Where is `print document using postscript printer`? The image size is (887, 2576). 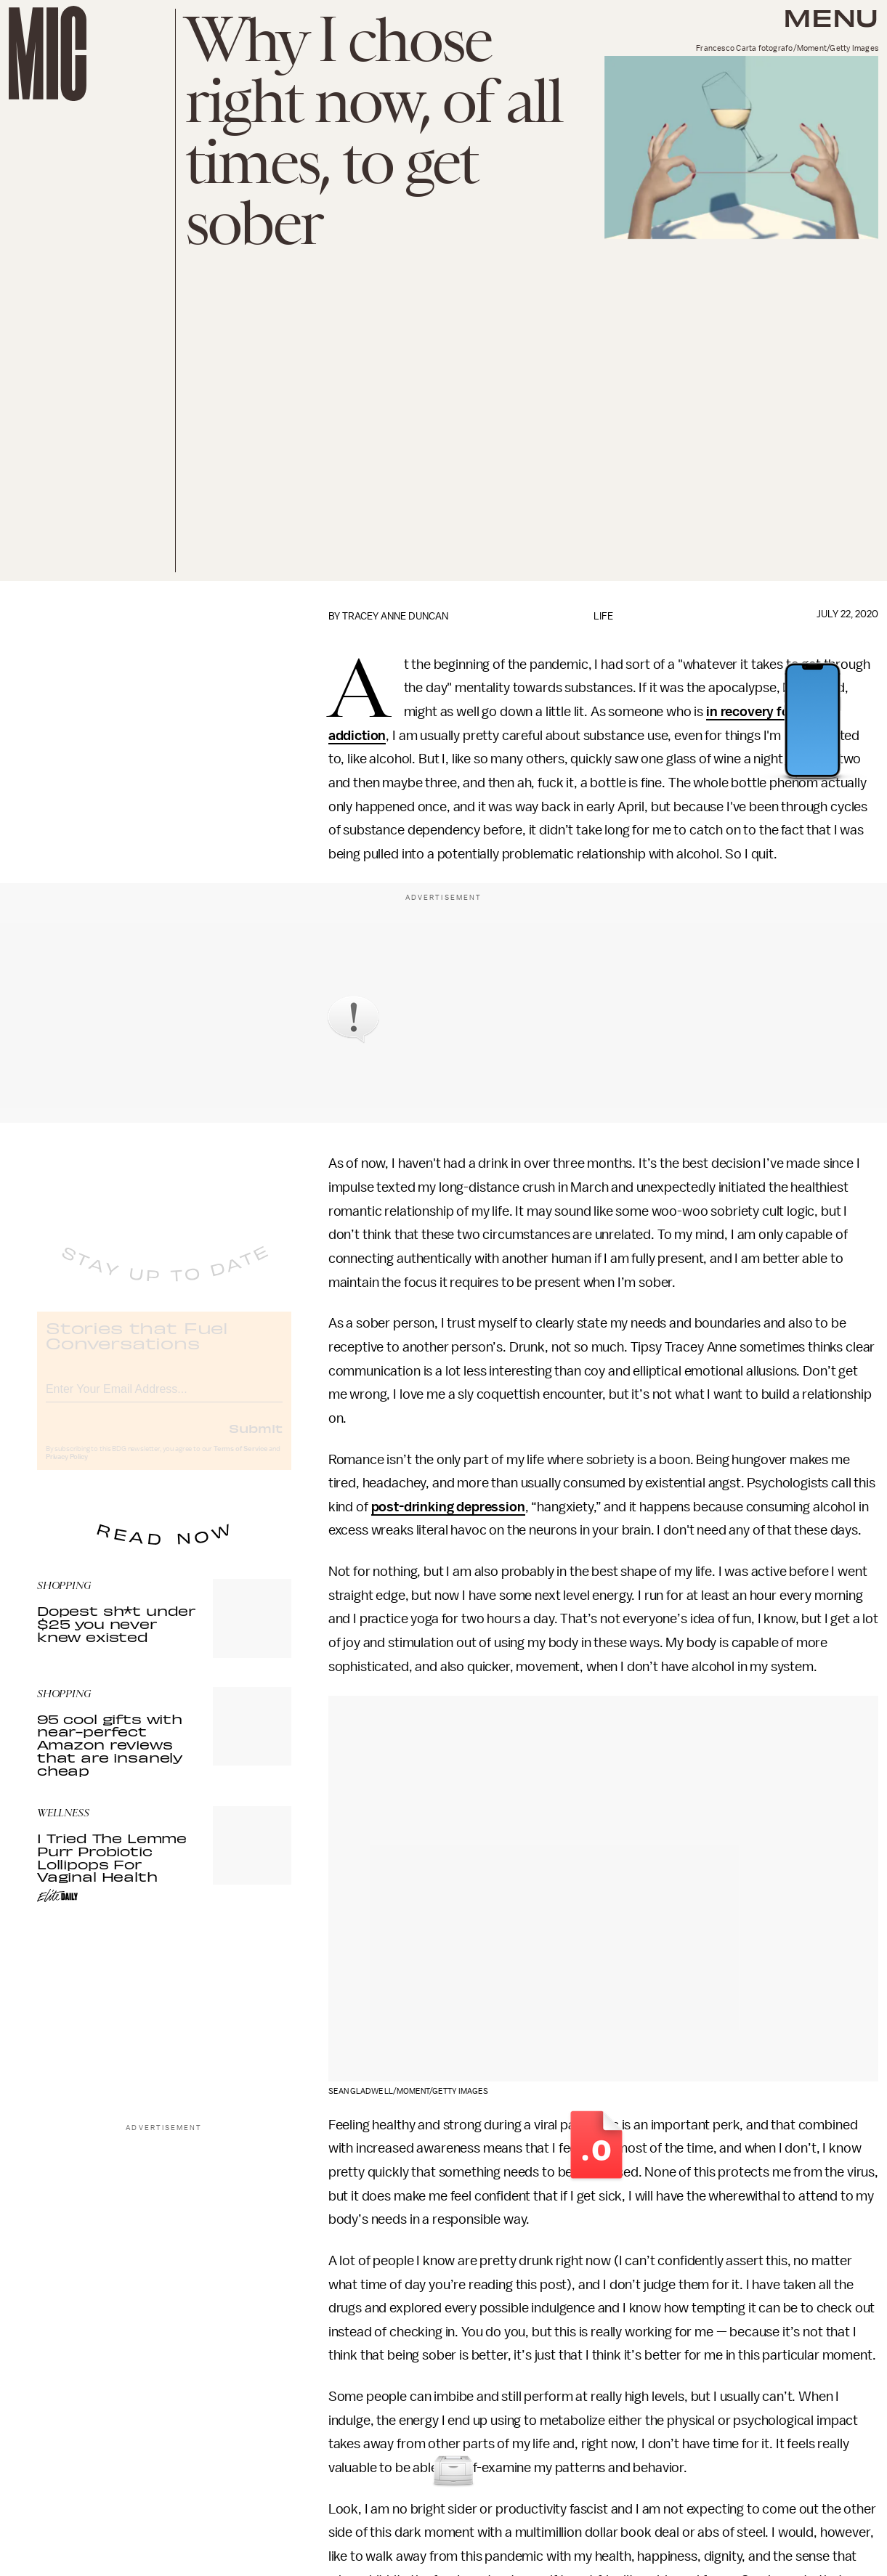
print document using postscript printer is located at coordinates (453, 2471).